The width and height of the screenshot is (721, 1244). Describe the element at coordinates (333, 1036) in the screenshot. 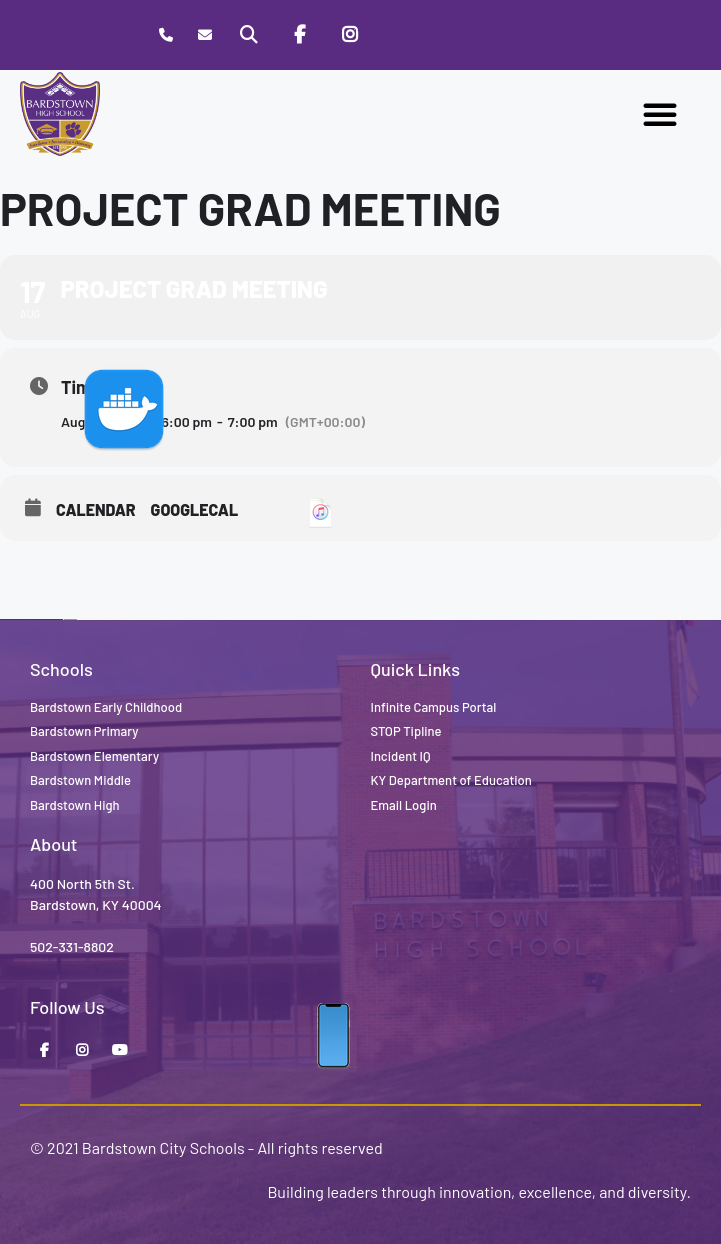

I see `iPhone 12 device icon` at that location.